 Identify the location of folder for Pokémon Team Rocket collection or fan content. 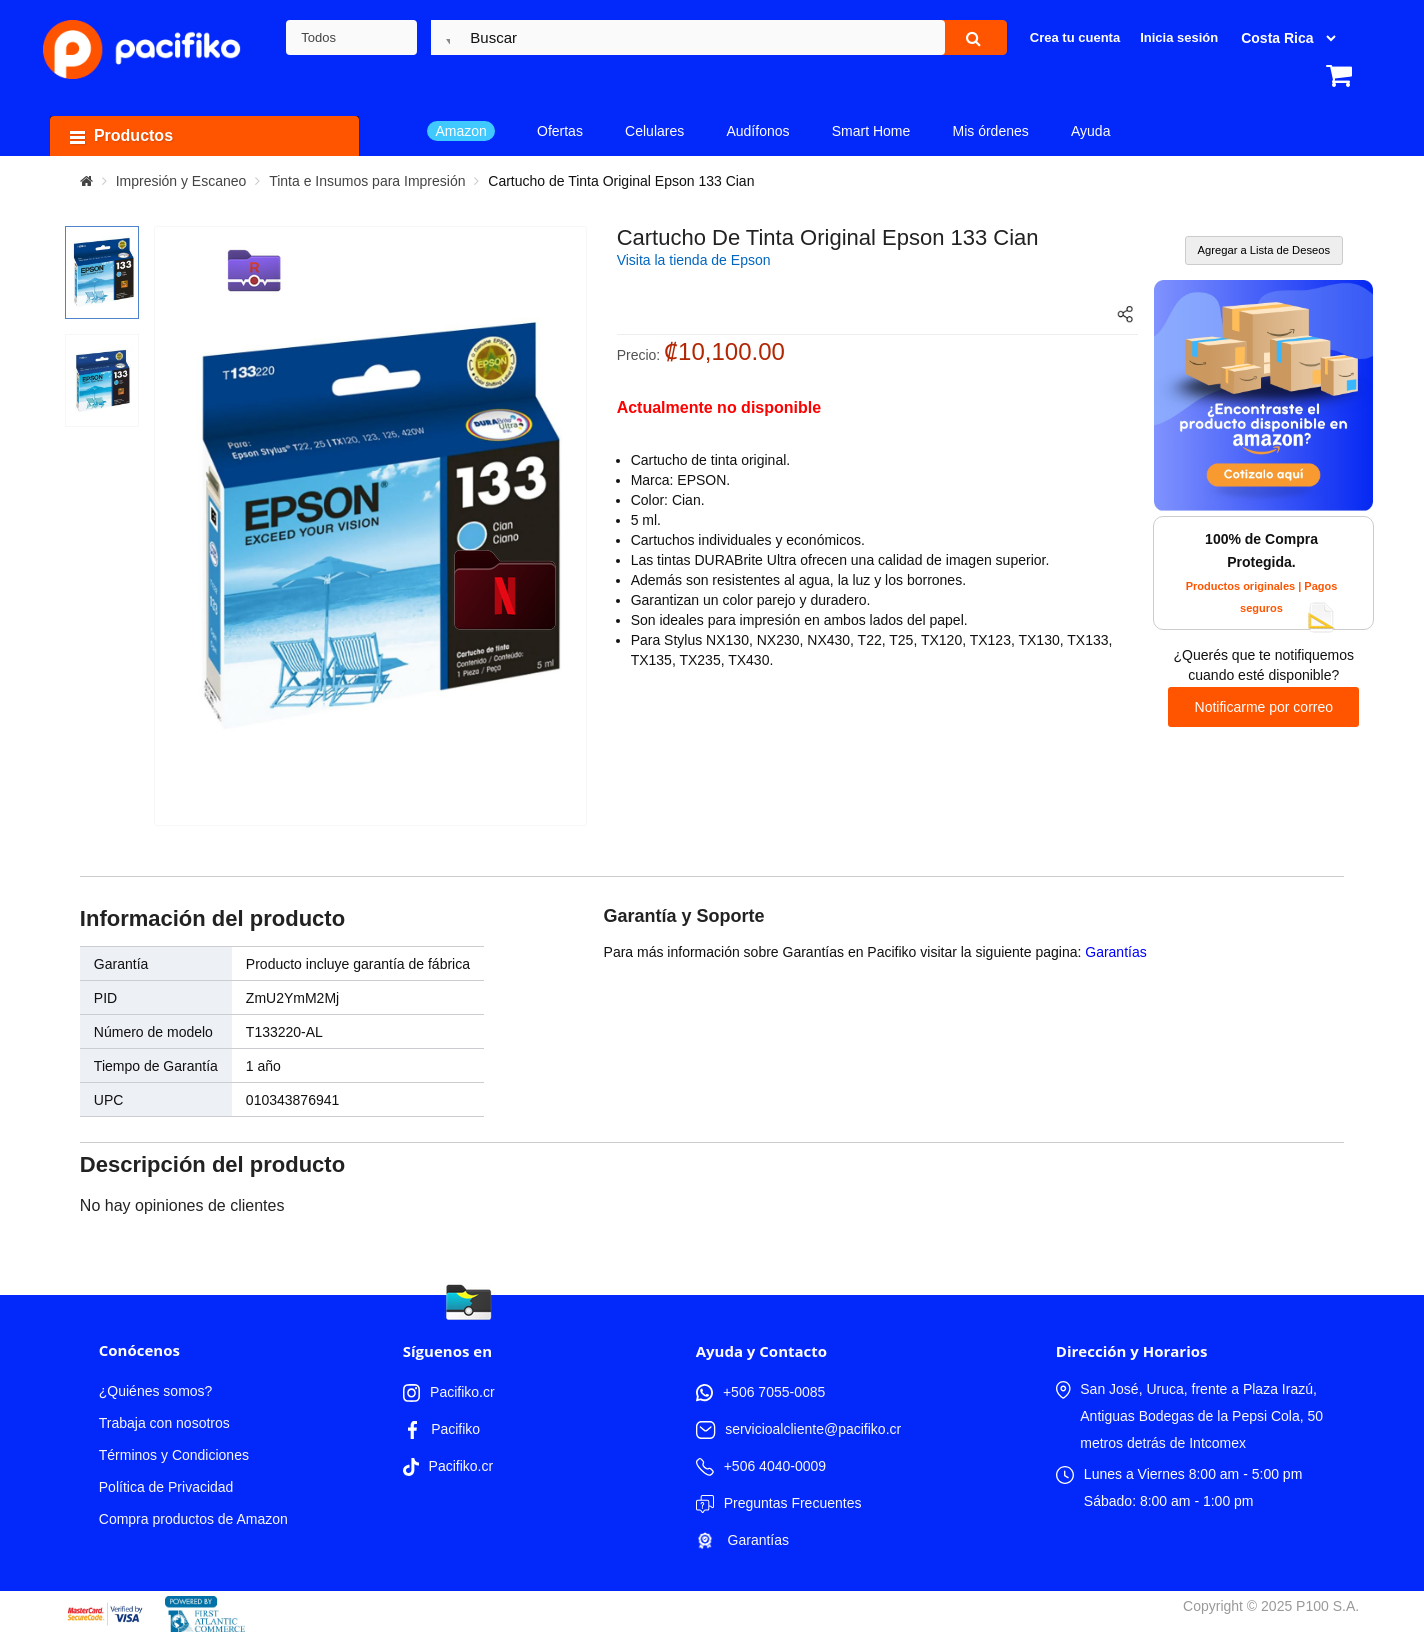
(254, 272).